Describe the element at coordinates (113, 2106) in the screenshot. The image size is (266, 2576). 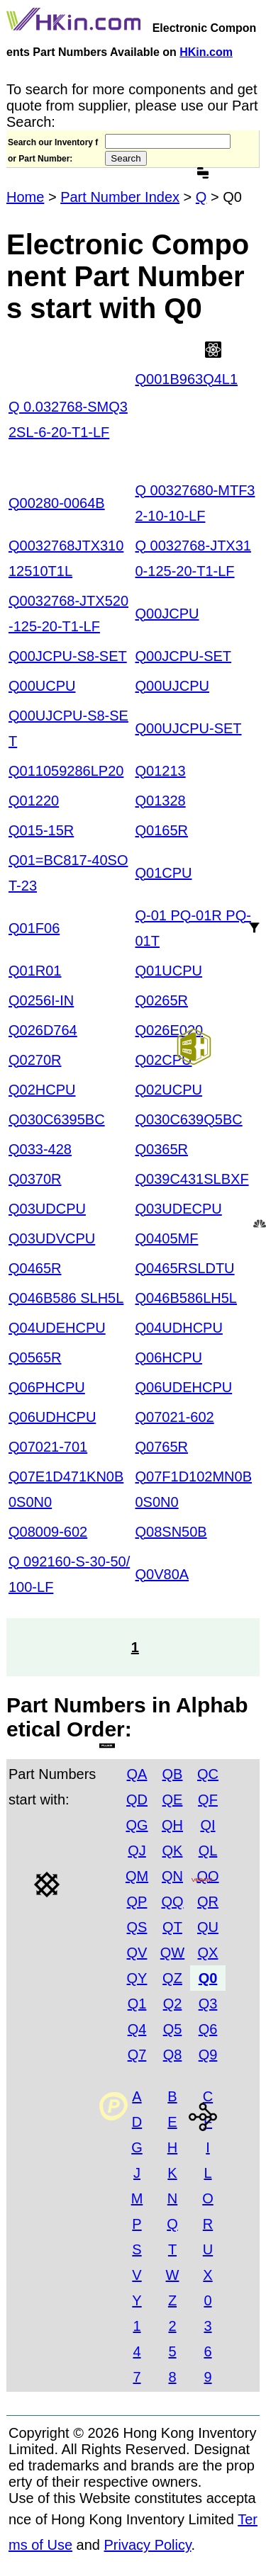
I see `open Paperspace cloud computing platform` at that location.